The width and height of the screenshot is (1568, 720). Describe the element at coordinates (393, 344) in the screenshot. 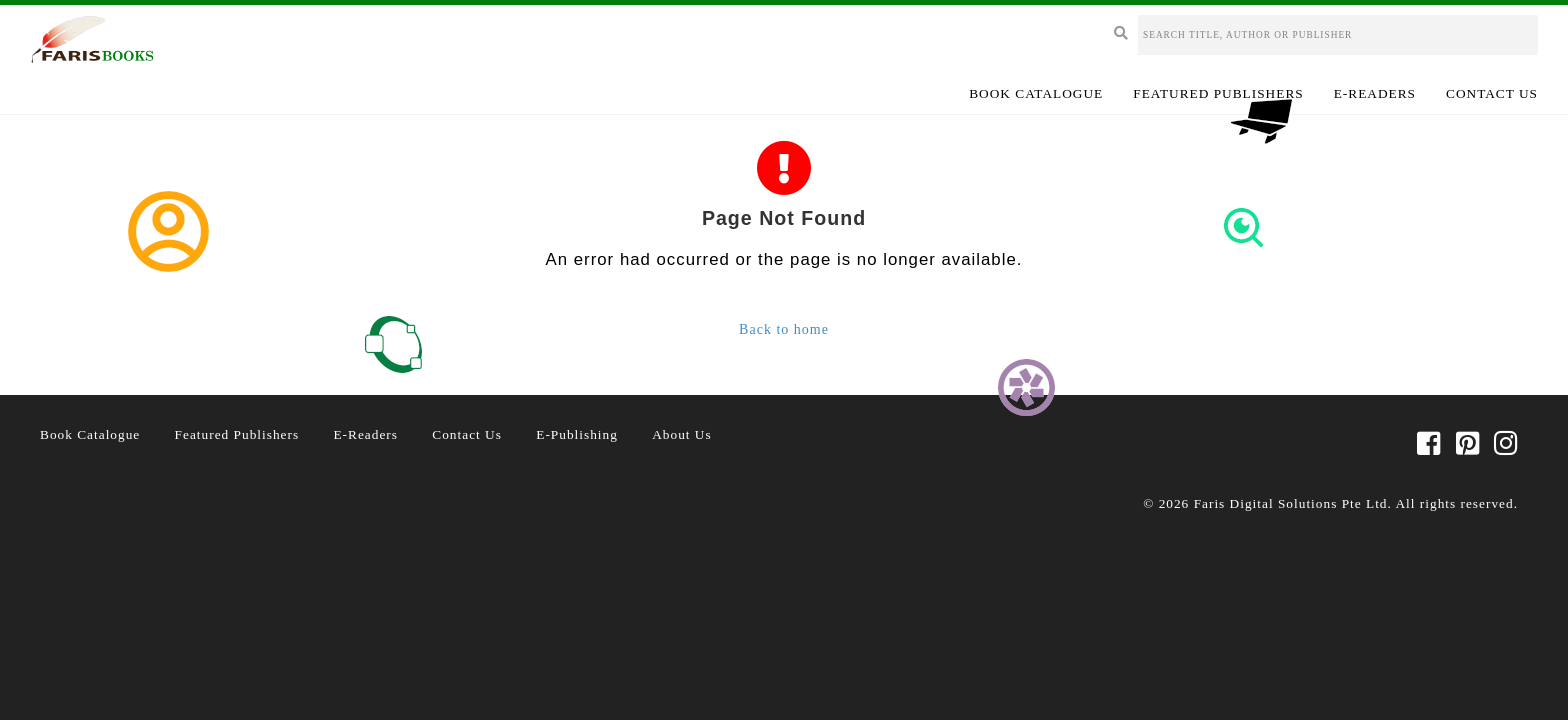

I see `open GNU Octave application` at that location.